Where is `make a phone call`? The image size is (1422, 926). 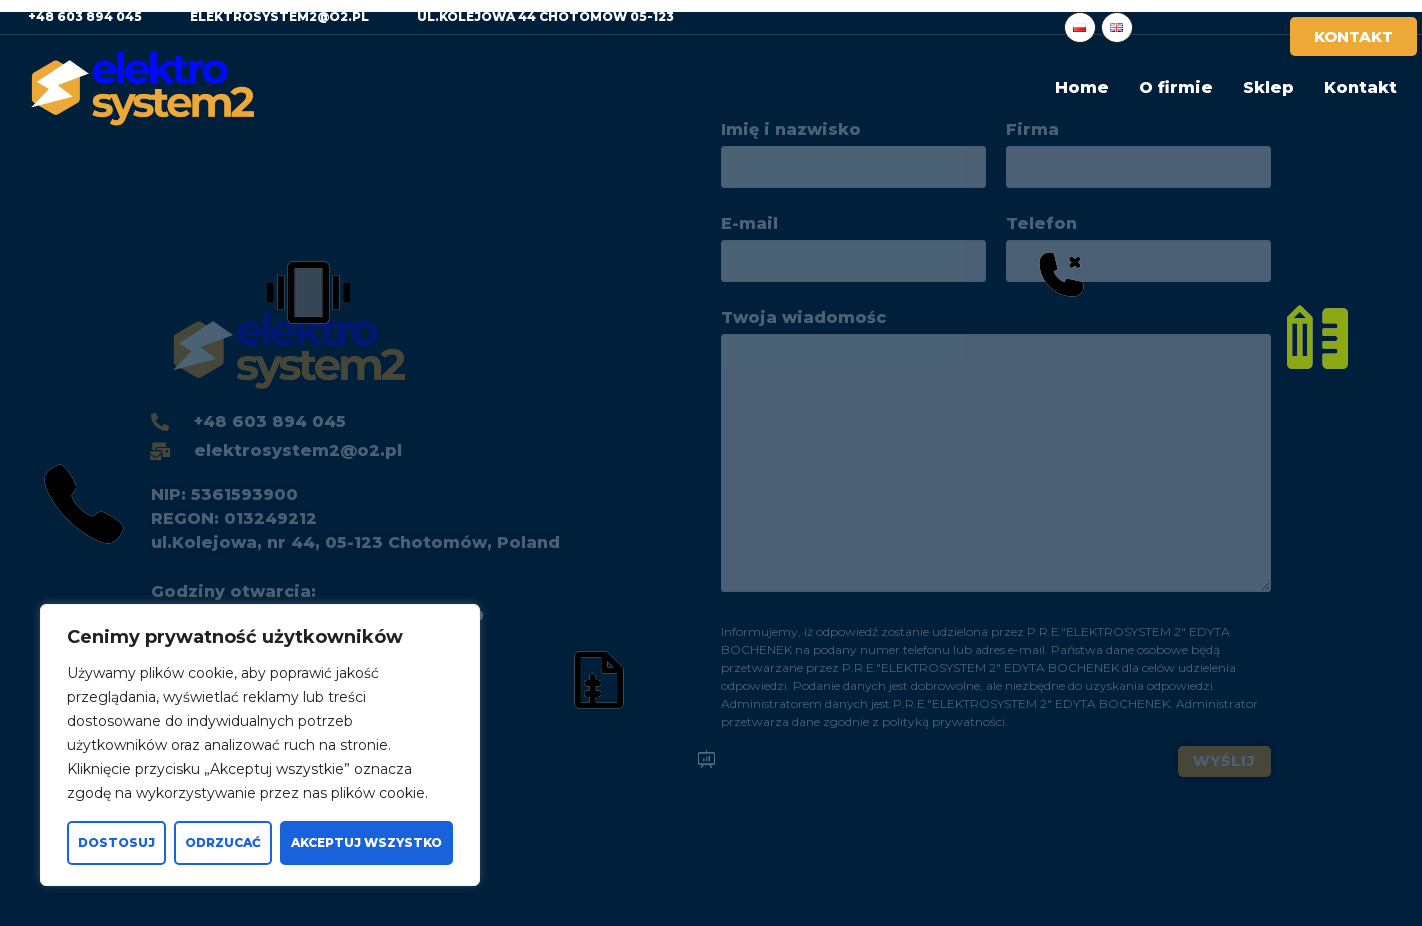
make a phone call is located at coordinates (84, 504).